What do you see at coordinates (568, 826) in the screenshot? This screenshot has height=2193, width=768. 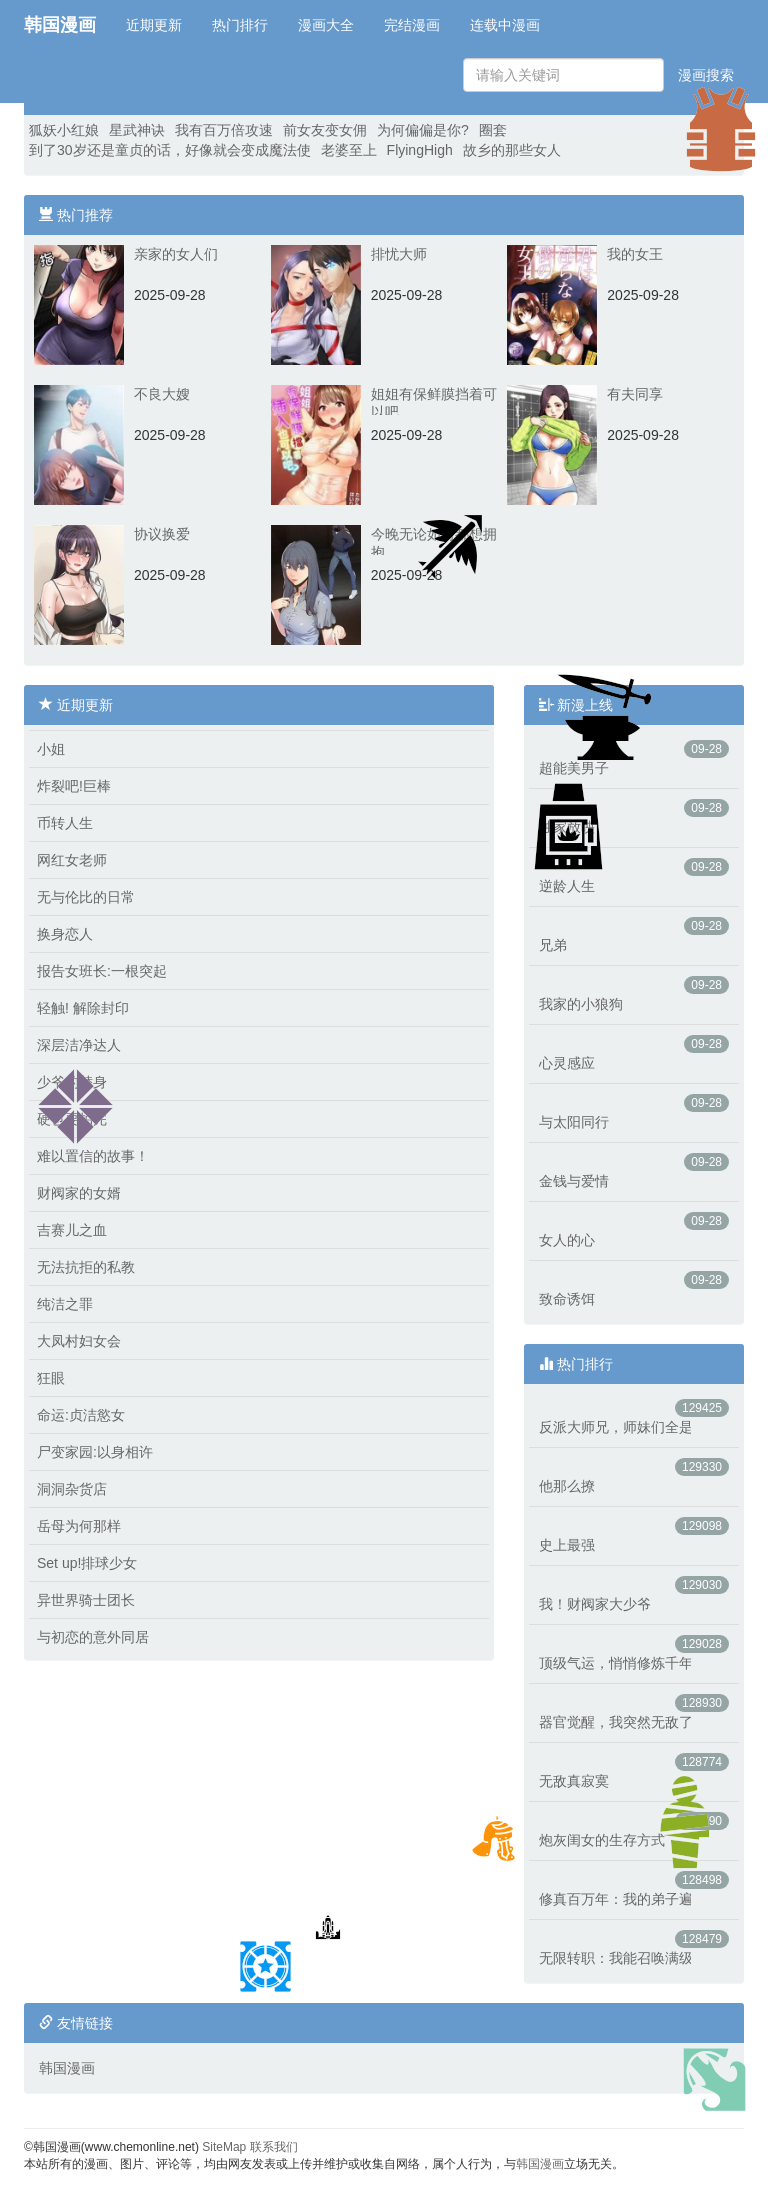 I see `access furnace or heating controls` at bounding box center [568, 826].